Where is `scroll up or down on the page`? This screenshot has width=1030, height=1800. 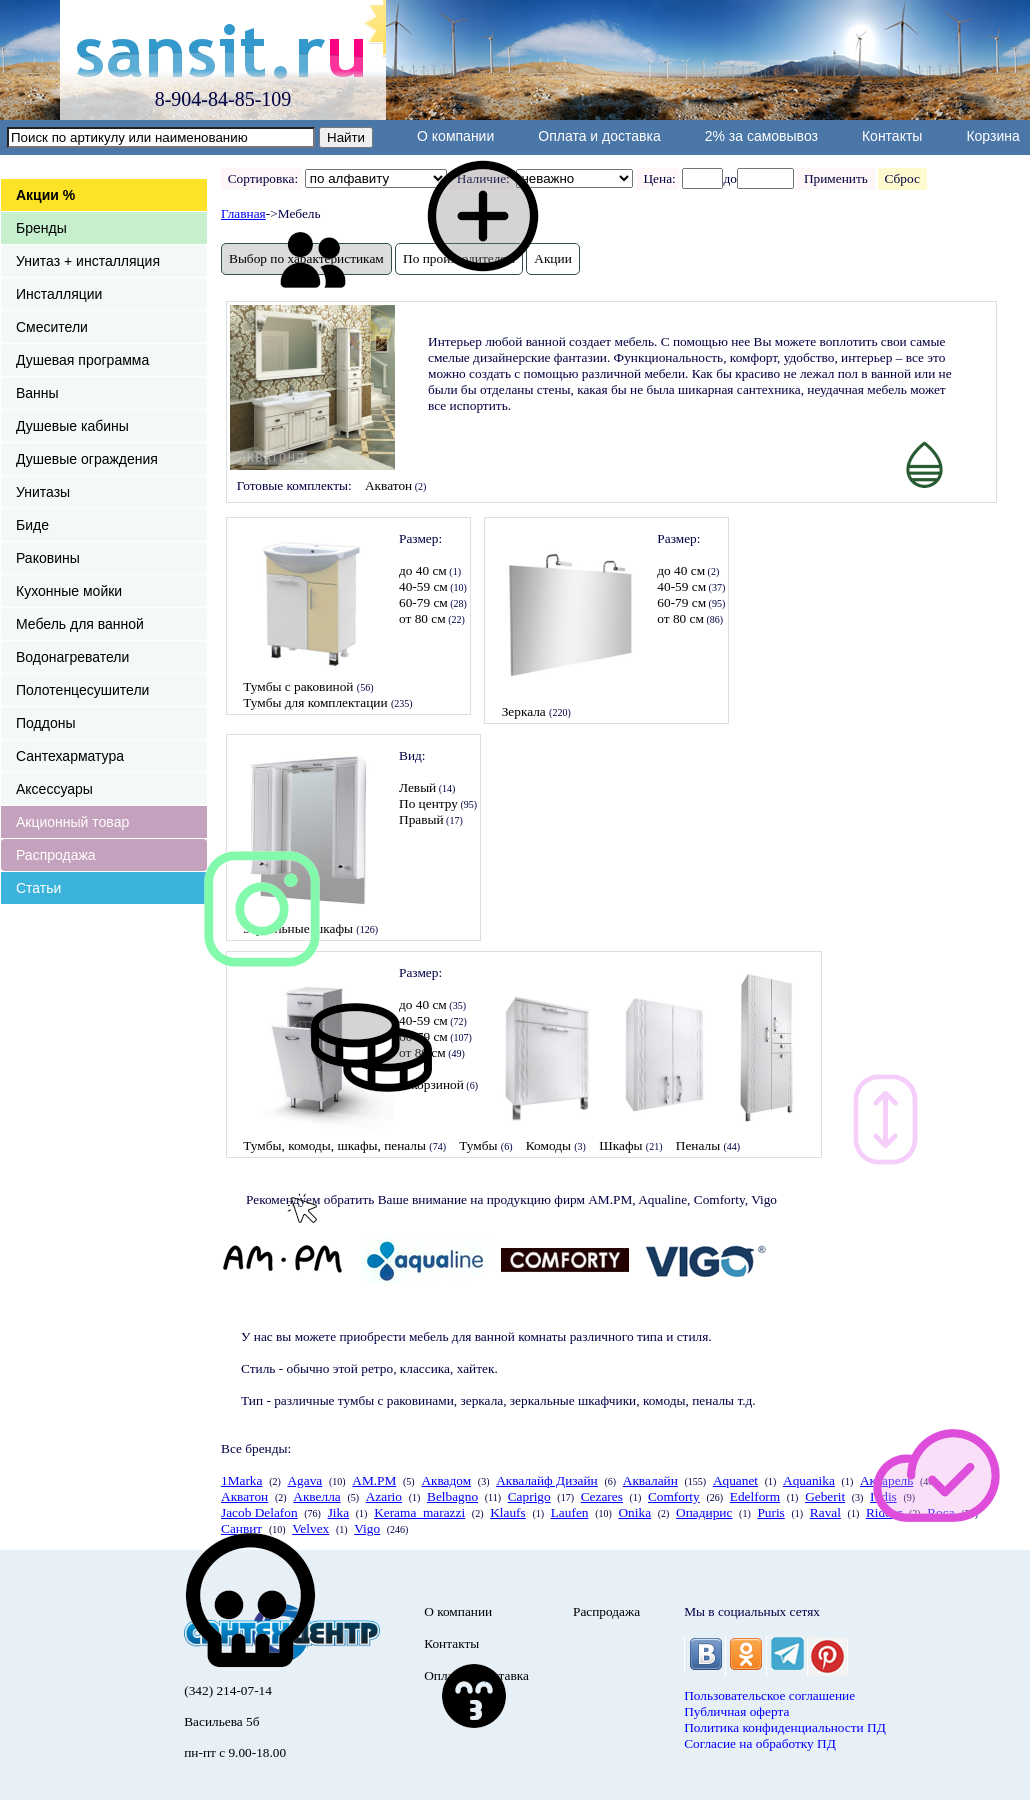
scroll up or down on the page is located at coordinates (885, 1119).